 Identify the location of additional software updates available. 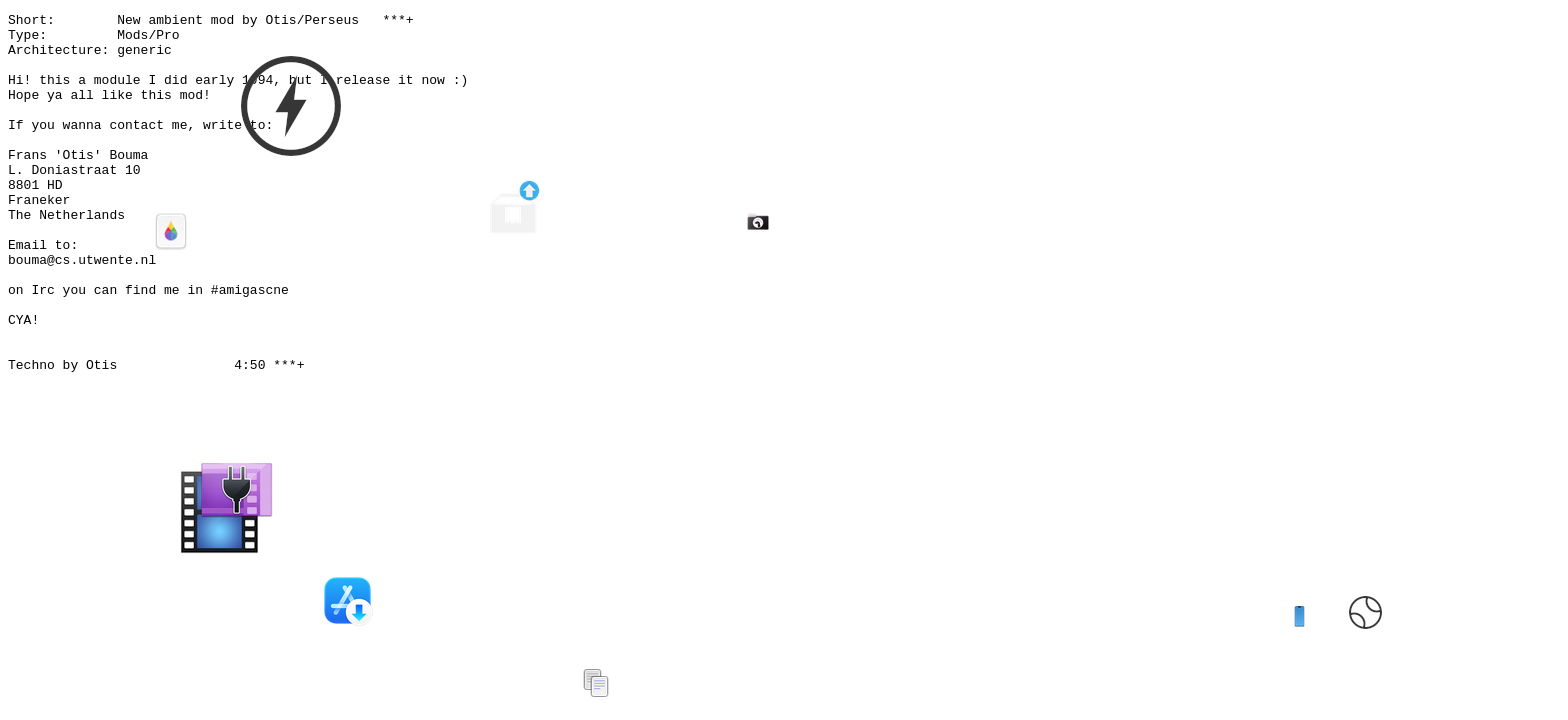
(513, 207).